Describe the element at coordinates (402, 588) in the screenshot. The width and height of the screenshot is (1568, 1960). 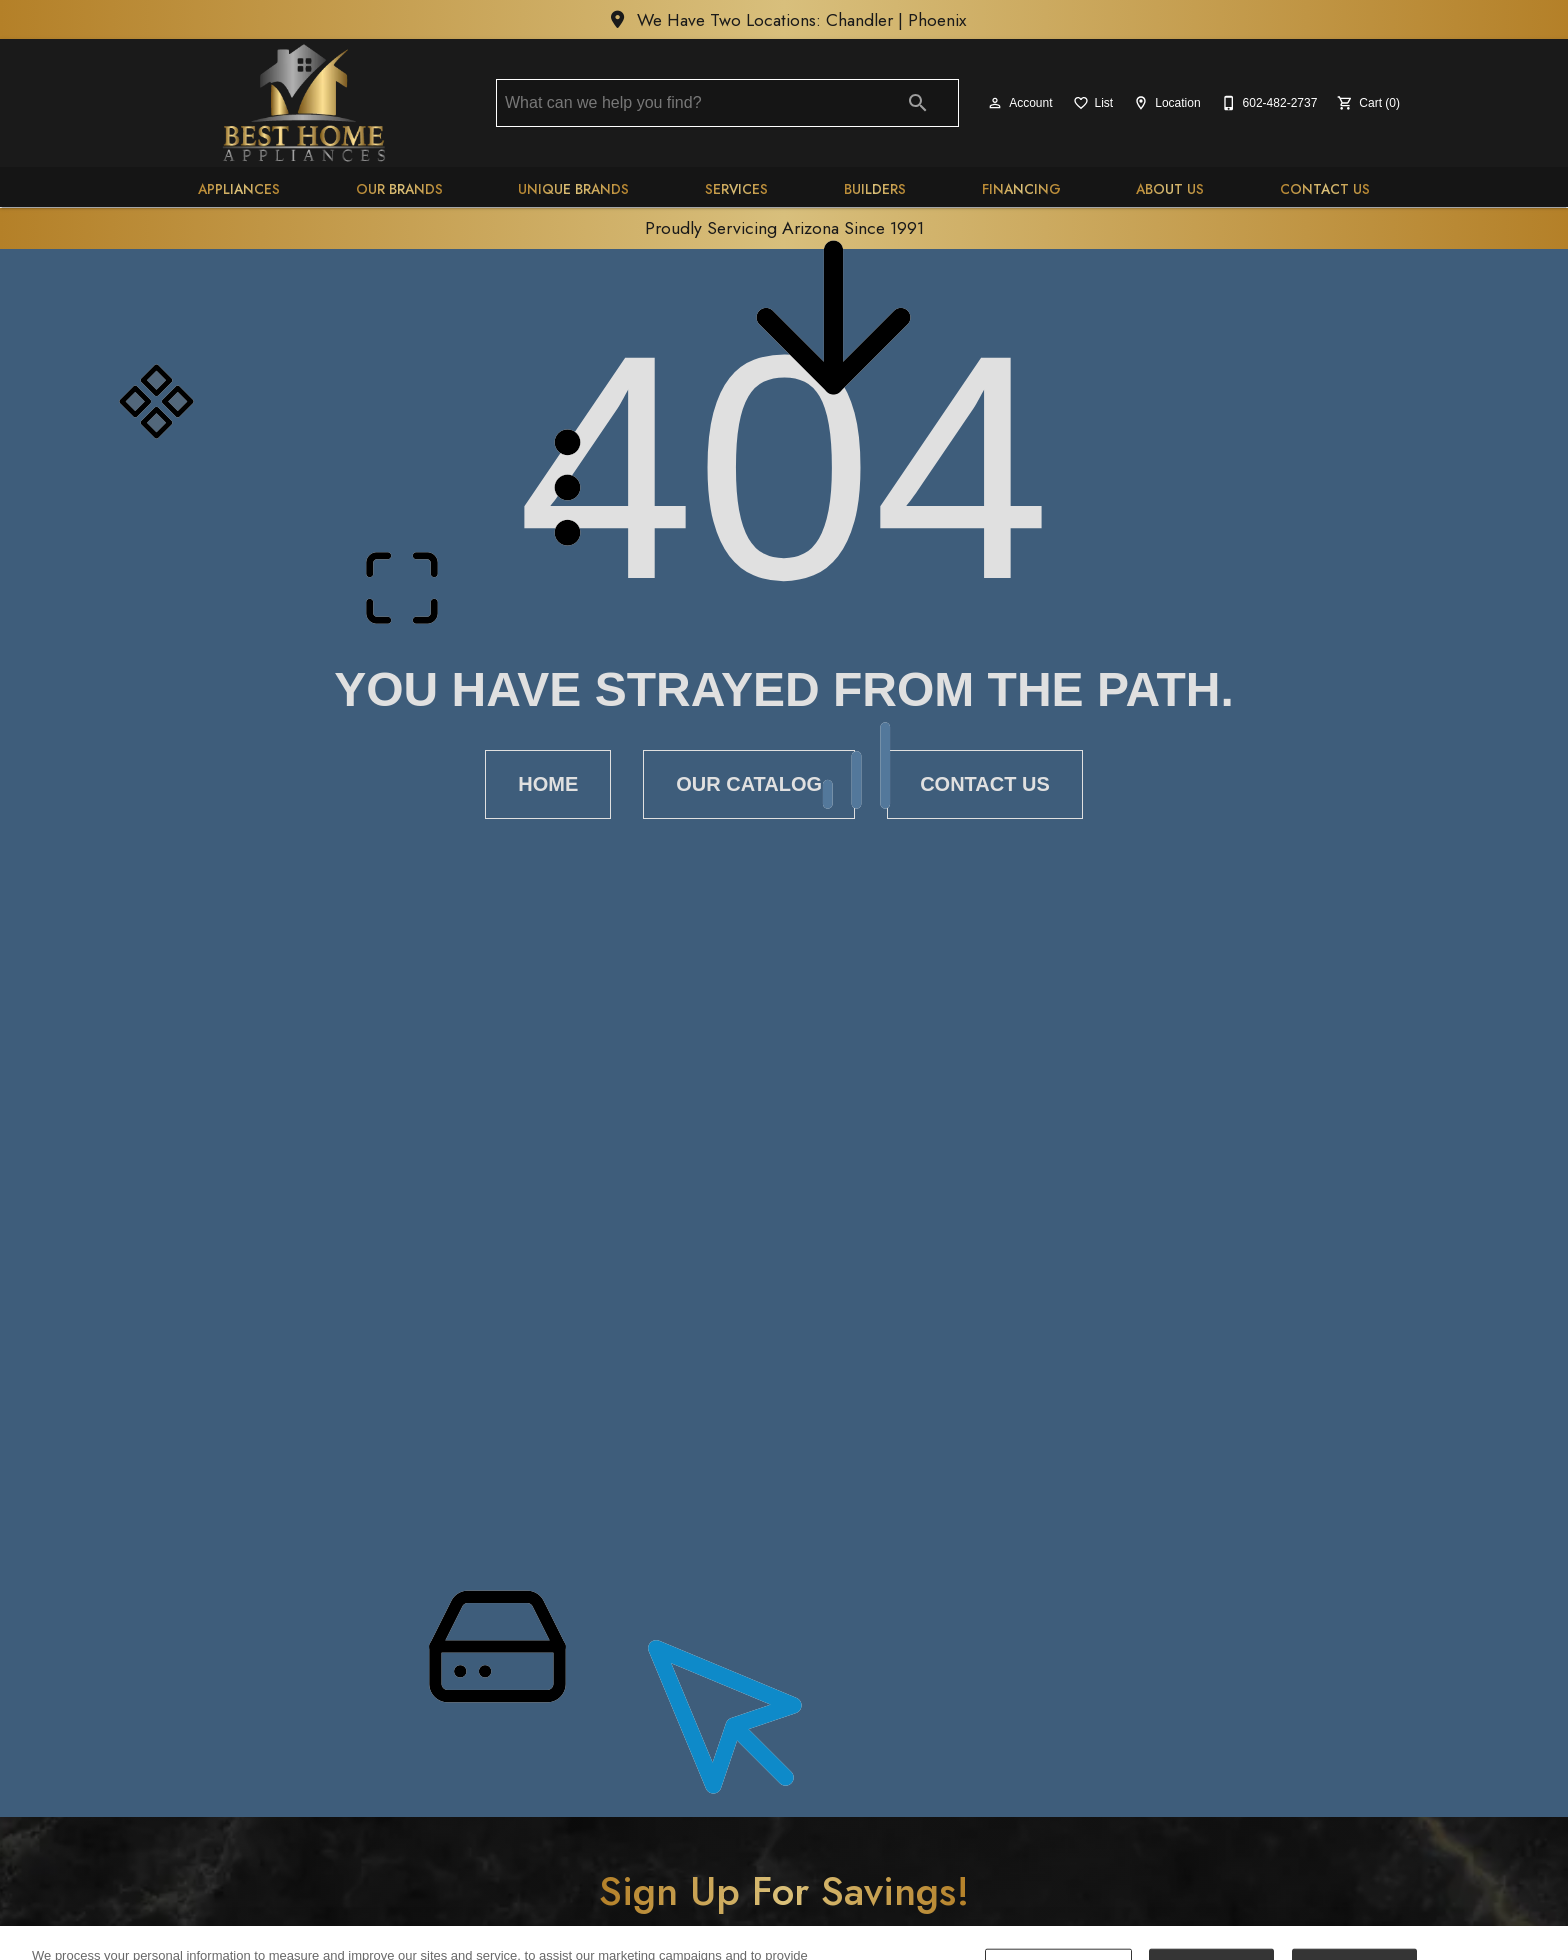
I see `maximize window to full screen` at that location.